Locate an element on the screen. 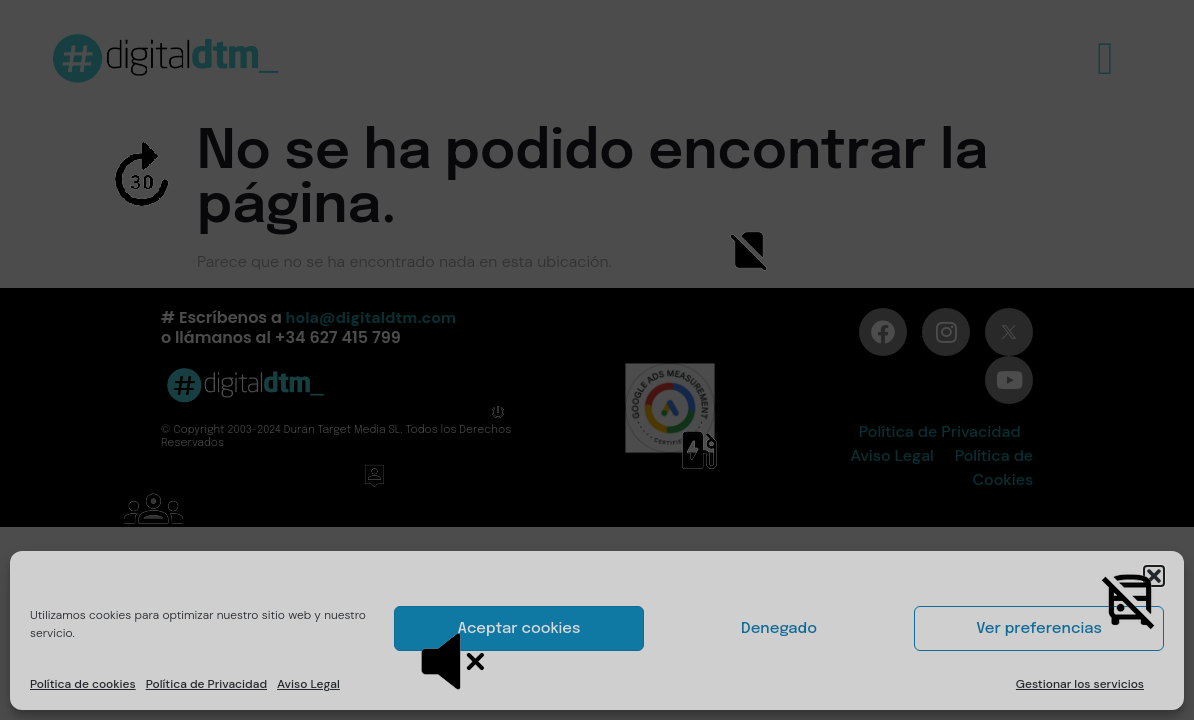  no SIM card detected is located at coordinates (749, 250).